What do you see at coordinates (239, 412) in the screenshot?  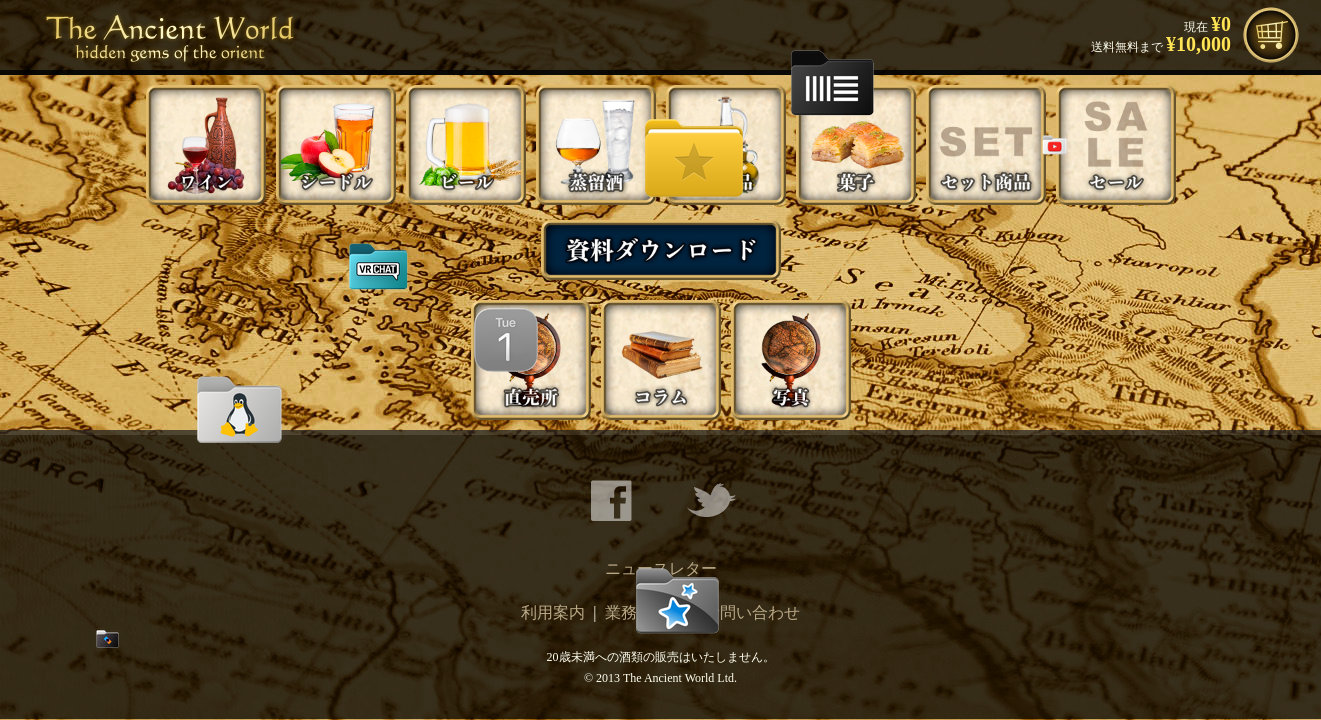 I see `open linux files folder` at bounding box center [239, 412].